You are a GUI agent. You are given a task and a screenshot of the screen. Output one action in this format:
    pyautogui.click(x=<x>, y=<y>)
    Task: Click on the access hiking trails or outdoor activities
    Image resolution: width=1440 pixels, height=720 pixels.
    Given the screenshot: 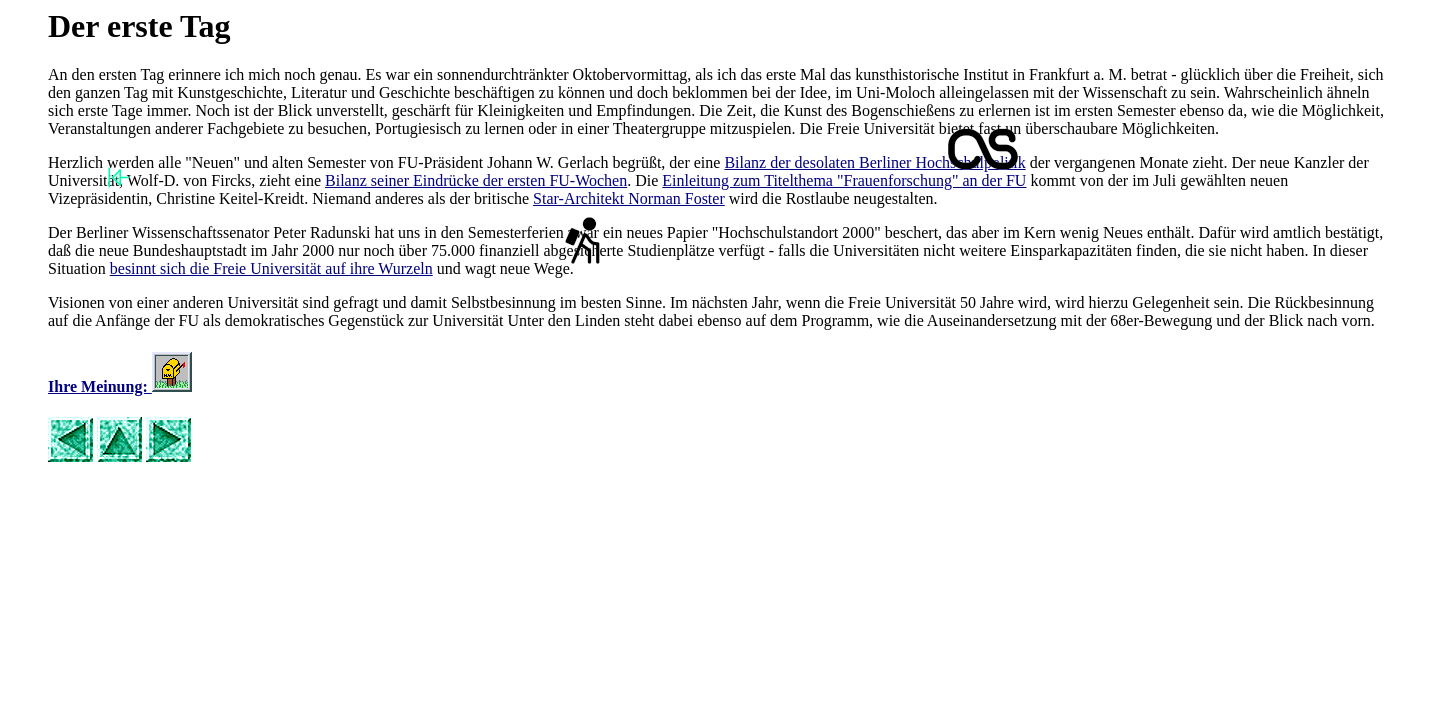 What is the action you would take?
    pyautogui.click(x=584, y=240)
    